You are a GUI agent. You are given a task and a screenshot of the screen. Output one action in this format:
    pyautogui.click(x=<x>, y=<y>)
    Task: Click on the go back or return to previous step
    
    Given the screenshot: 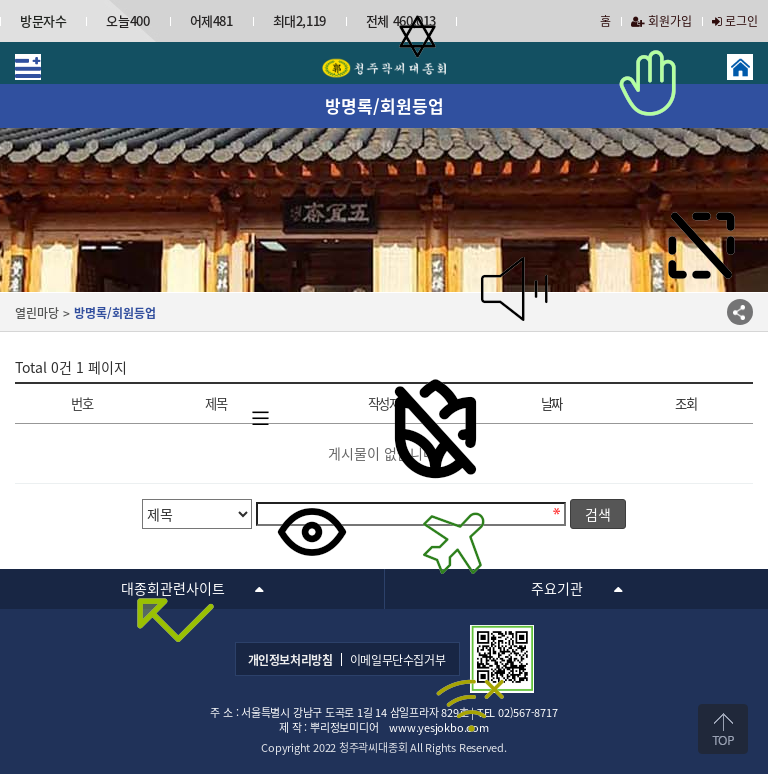 What is the action you would take?
    pyautogui.click(x=175, y=617)
    